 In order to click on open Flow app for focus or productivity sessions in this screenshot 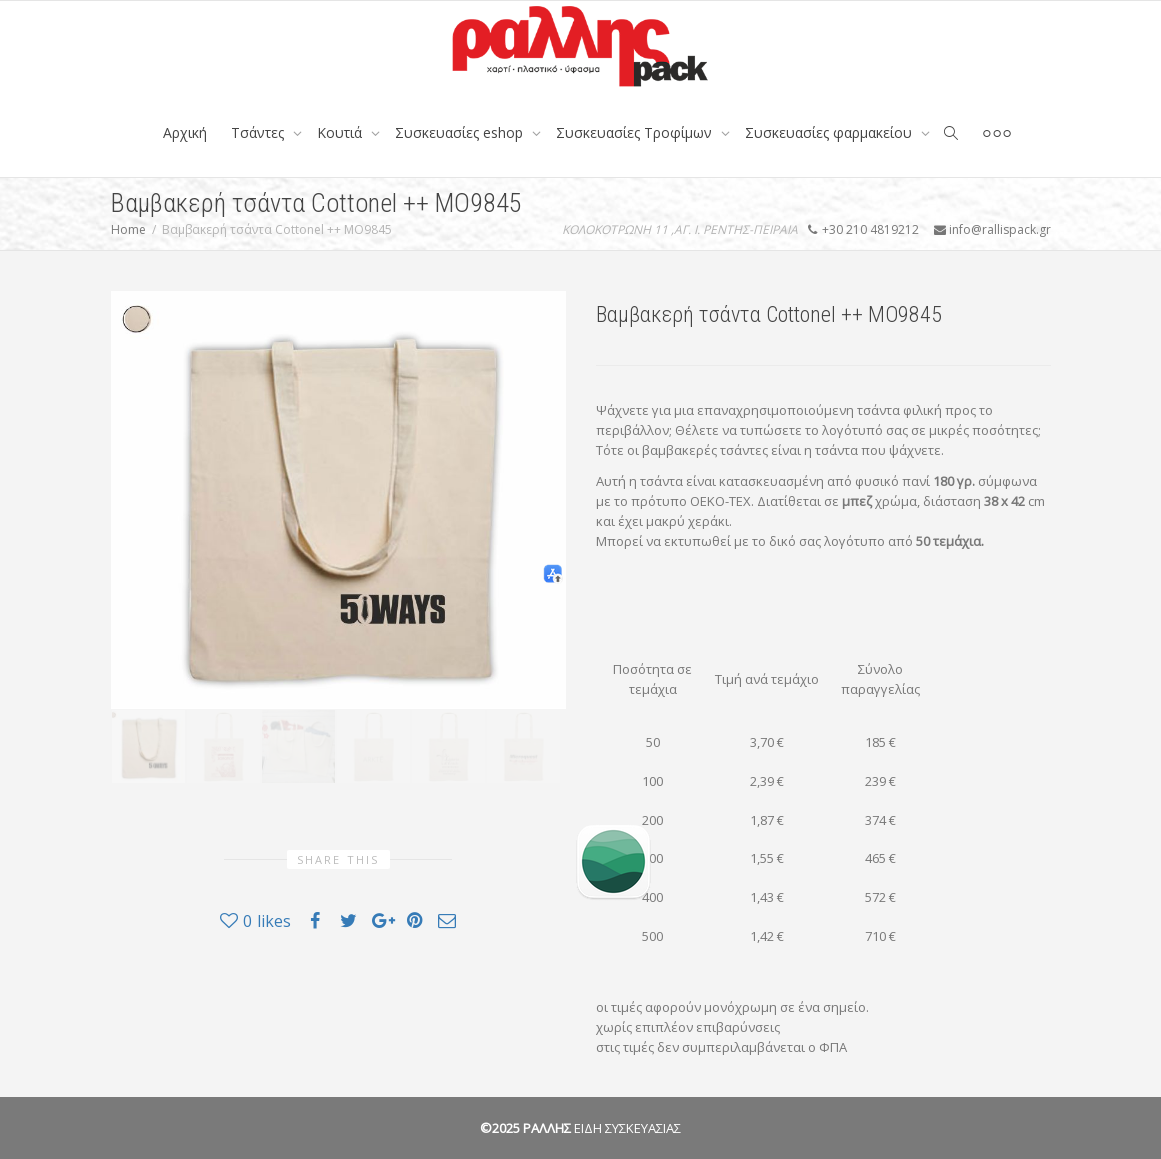, I will do `click(613, 861)`.